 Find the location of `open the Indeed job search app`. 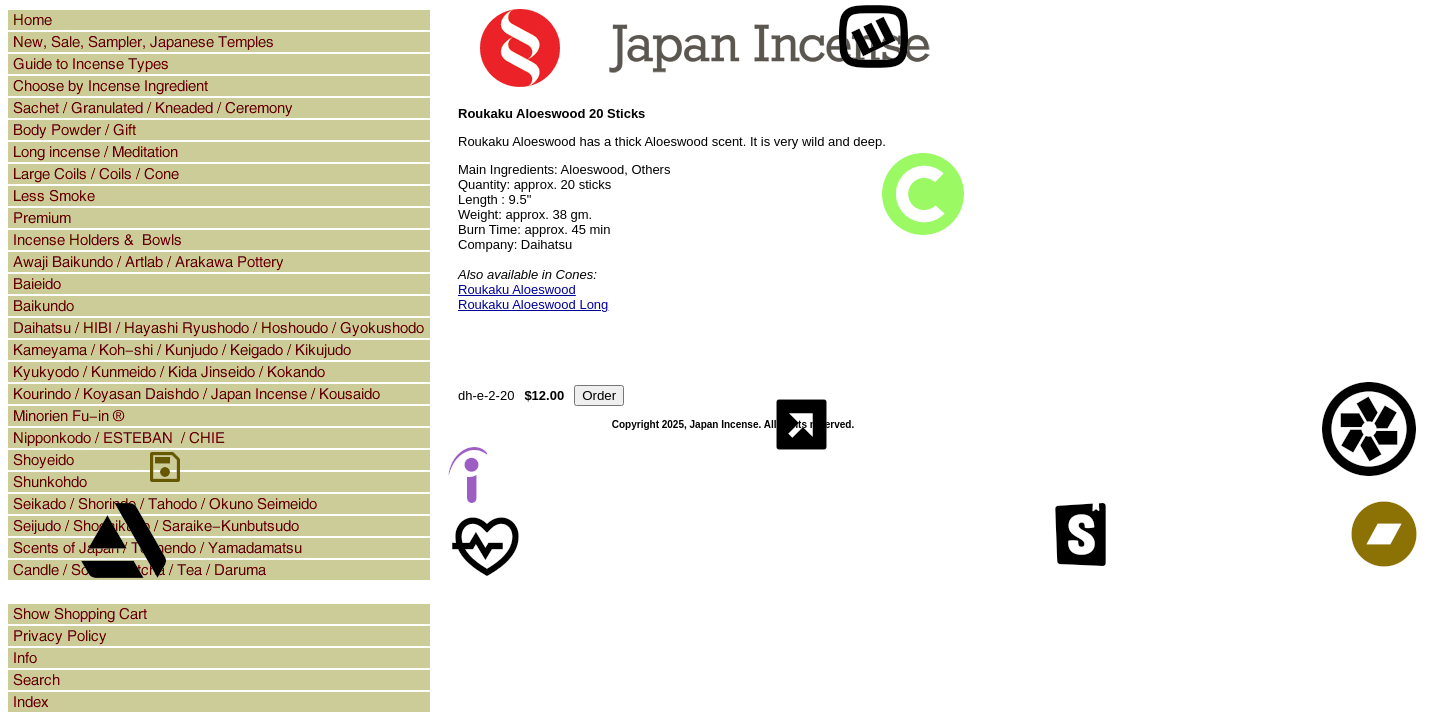

open the Indeed job search app is located at coordinates (468, 475).